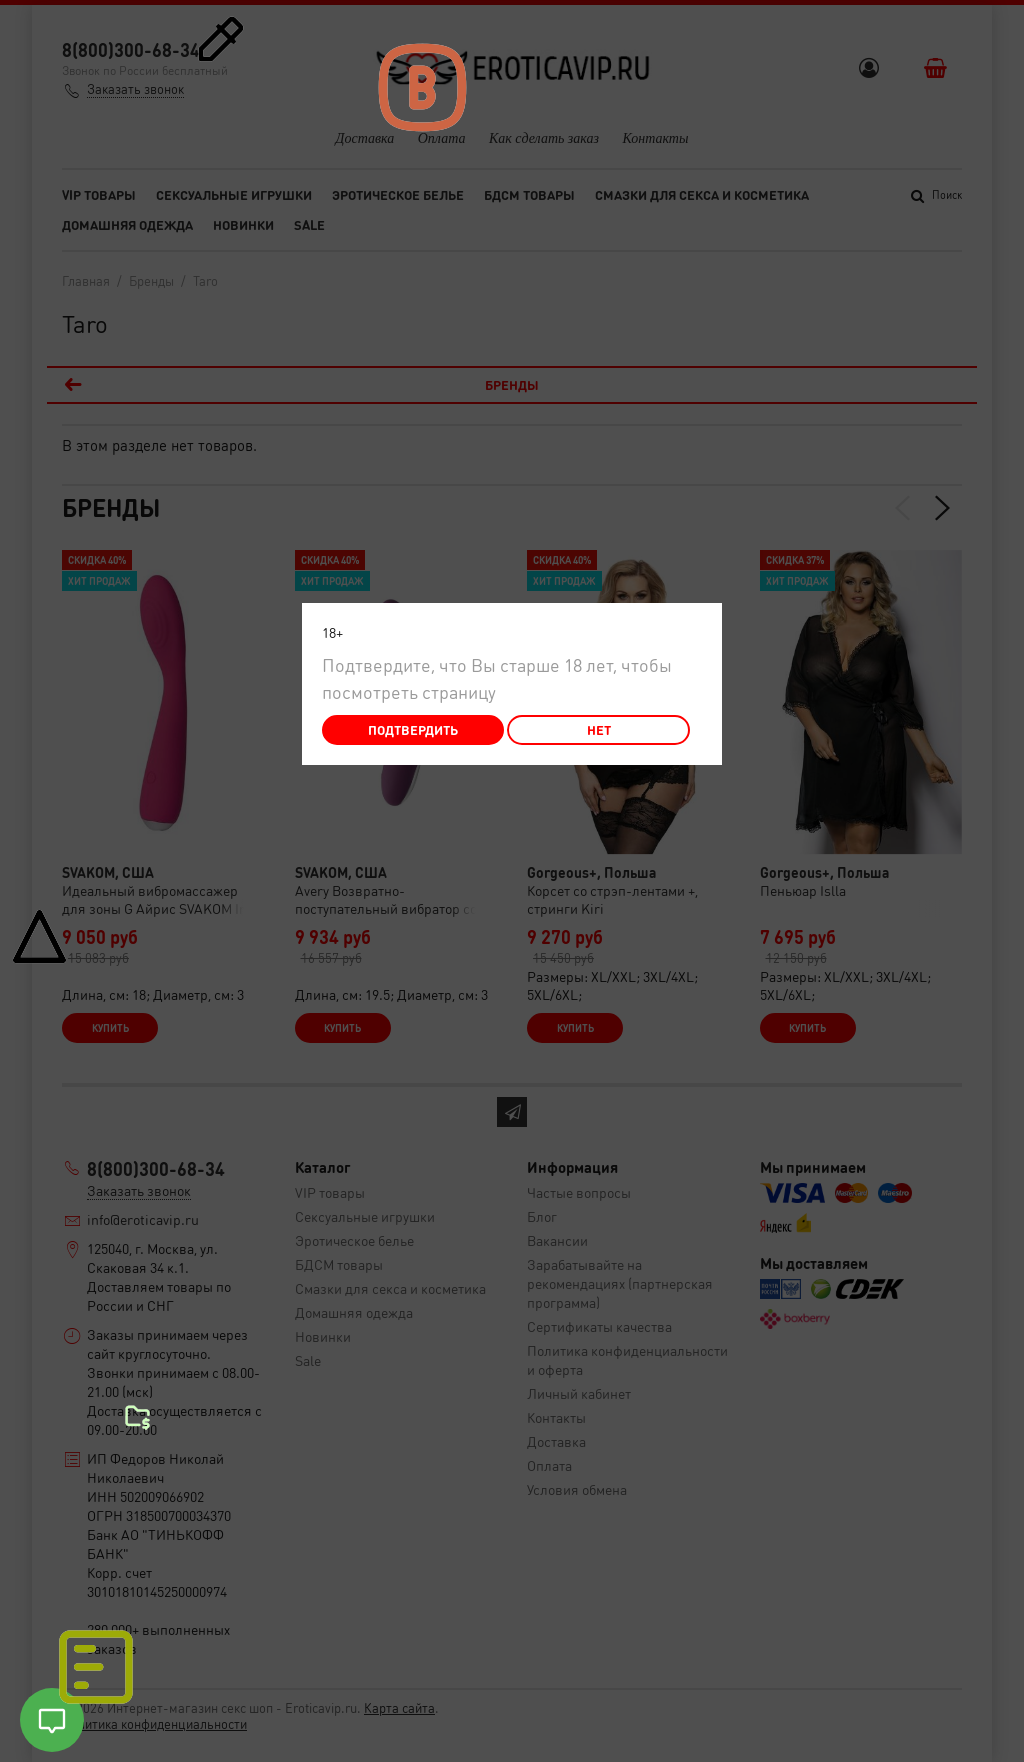 Image resolution: width=1024 pixels, height=1762 pixels. I want to click on indicates change or difference in a value, so click(39, 936).